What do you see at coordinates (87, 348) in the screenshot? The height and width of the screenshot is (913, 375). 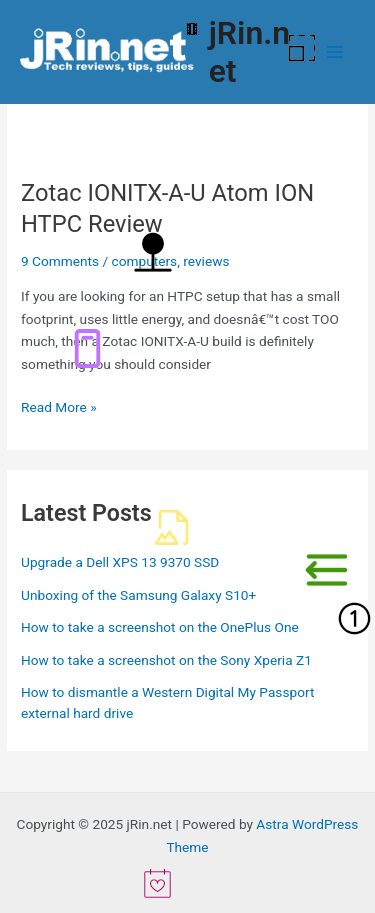 I see `mobile device speaker settings` at bounding box center [87, 348].